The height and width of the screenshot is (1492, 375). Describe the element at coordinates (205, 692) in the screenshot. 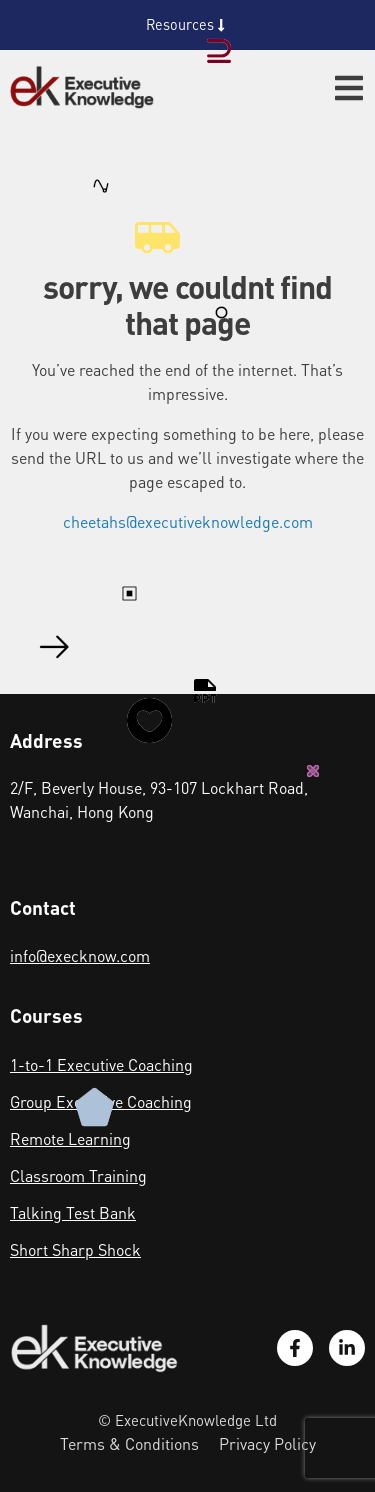

I see `open a PowerPoint presentation file` at that location.